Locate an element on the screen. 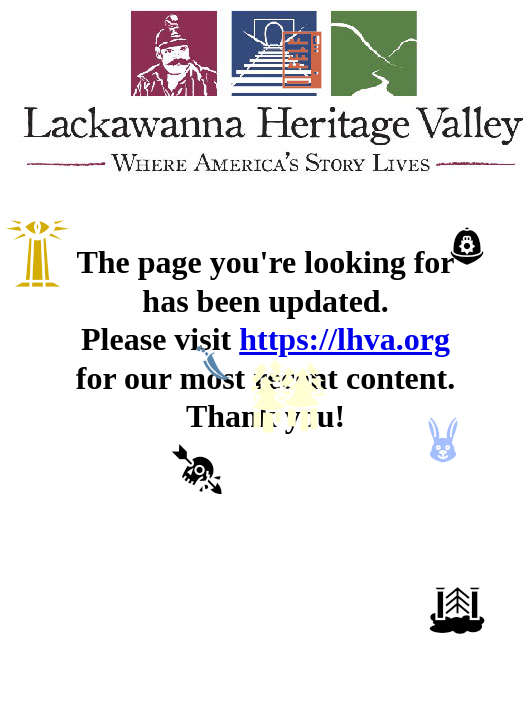 The image size is (531, 720). select custodian or guard character class is located at coordinates (467, 246).